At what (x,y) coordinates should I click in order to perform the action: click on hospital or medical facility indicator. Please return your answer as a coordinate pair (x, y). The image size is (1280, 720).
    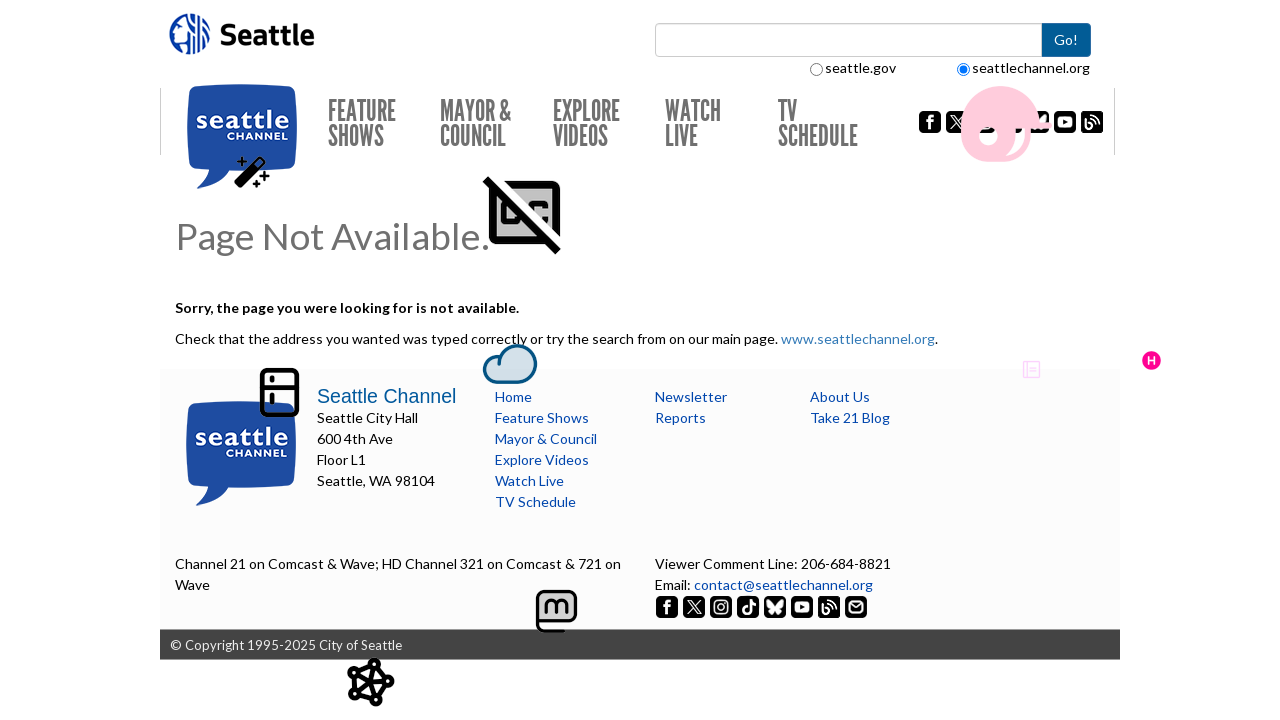
    Looking at the image, I should click on (1151, 360).